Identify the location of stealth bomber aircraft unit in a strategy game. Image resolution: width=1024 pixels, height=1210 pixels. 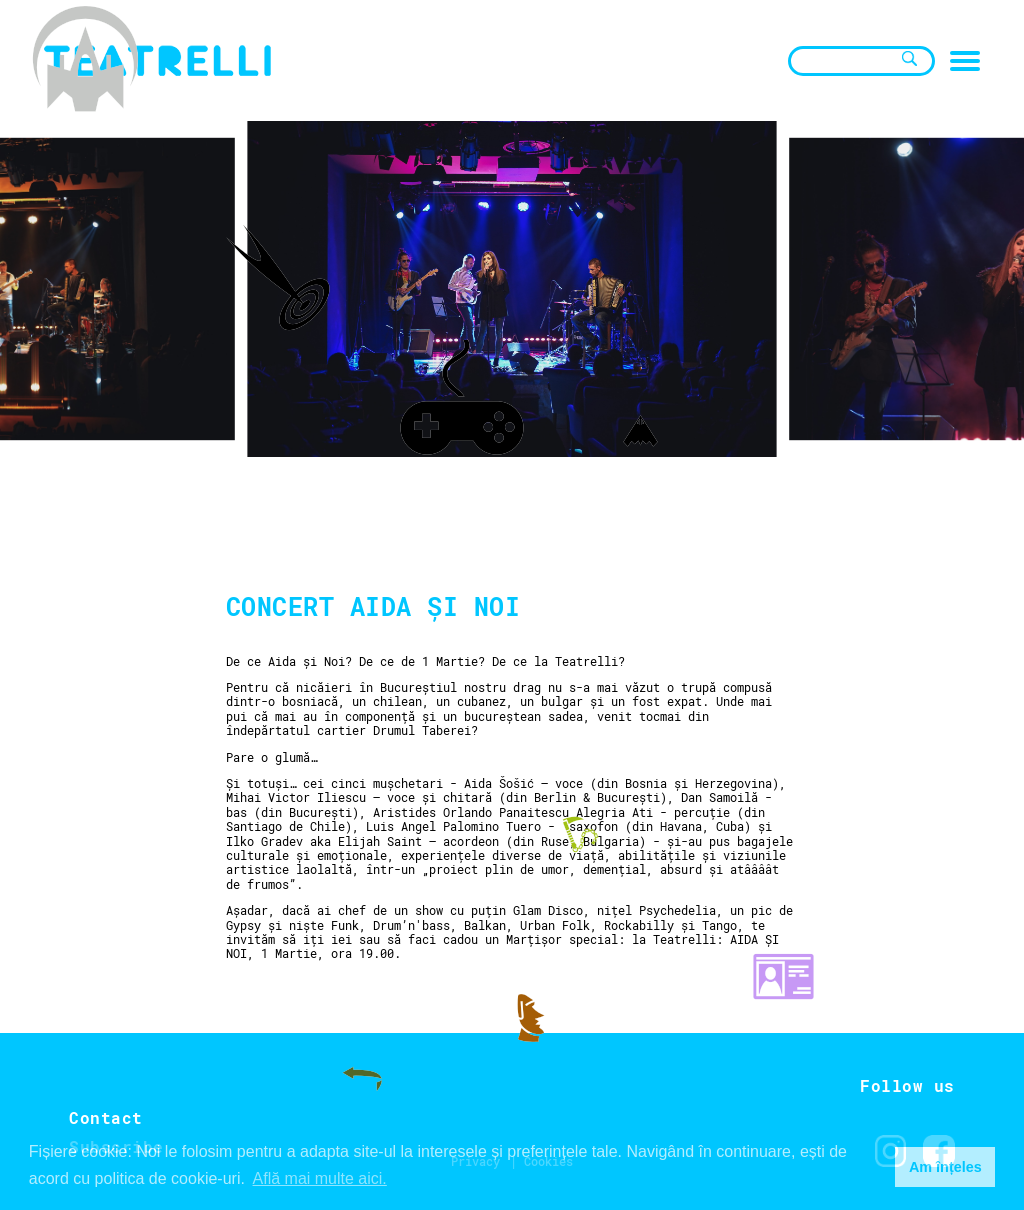
(640, 431).